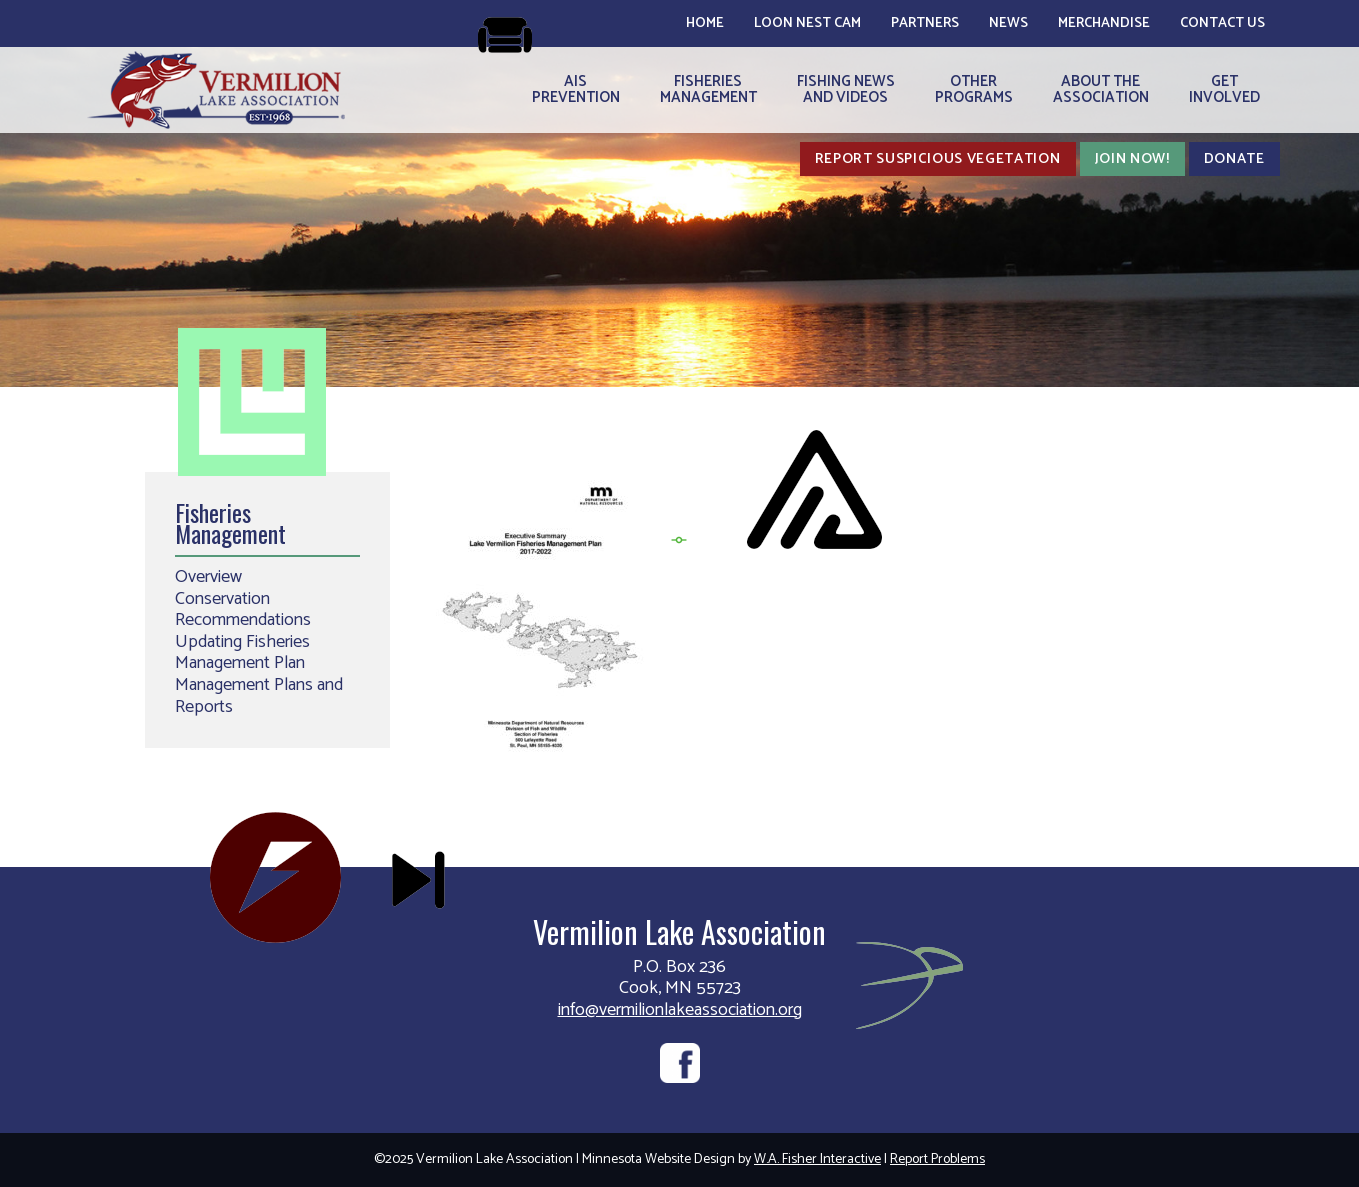  Describe the element at coordinates (909, 985) in the screenshot. I see `EPEL (Extra Packages for Enterprise Linux) project logo` at that location.